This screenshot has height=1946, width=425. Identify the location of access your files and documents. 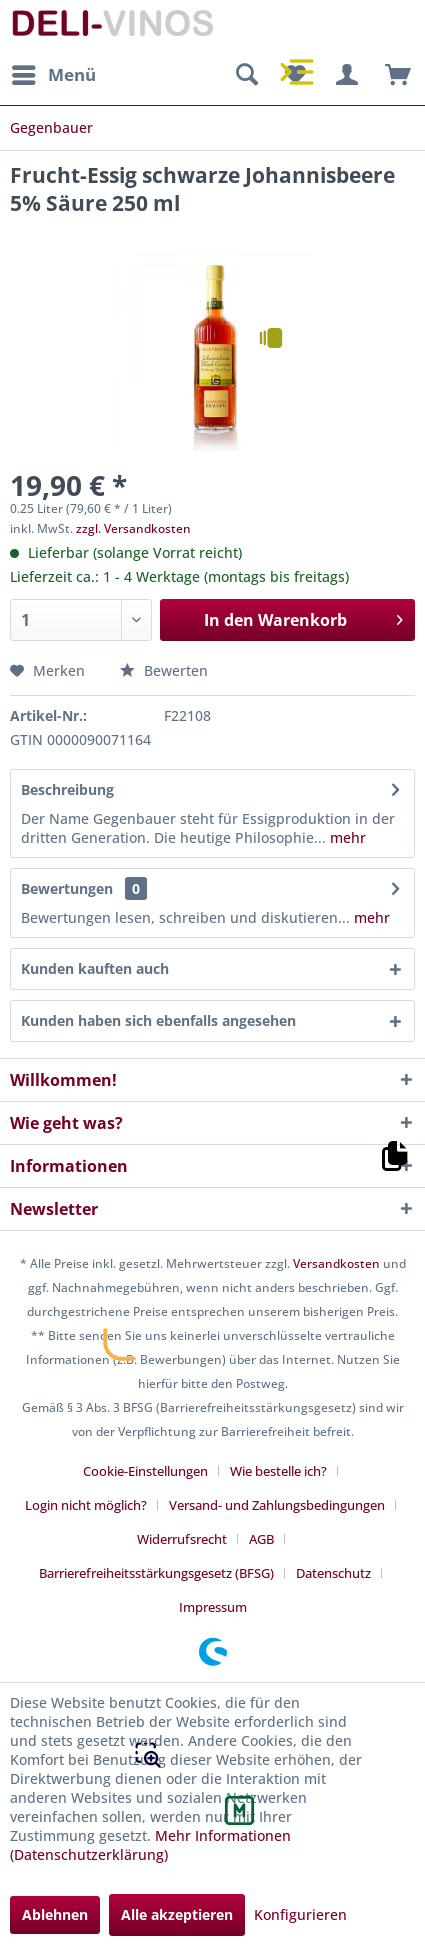
(394, 1156).